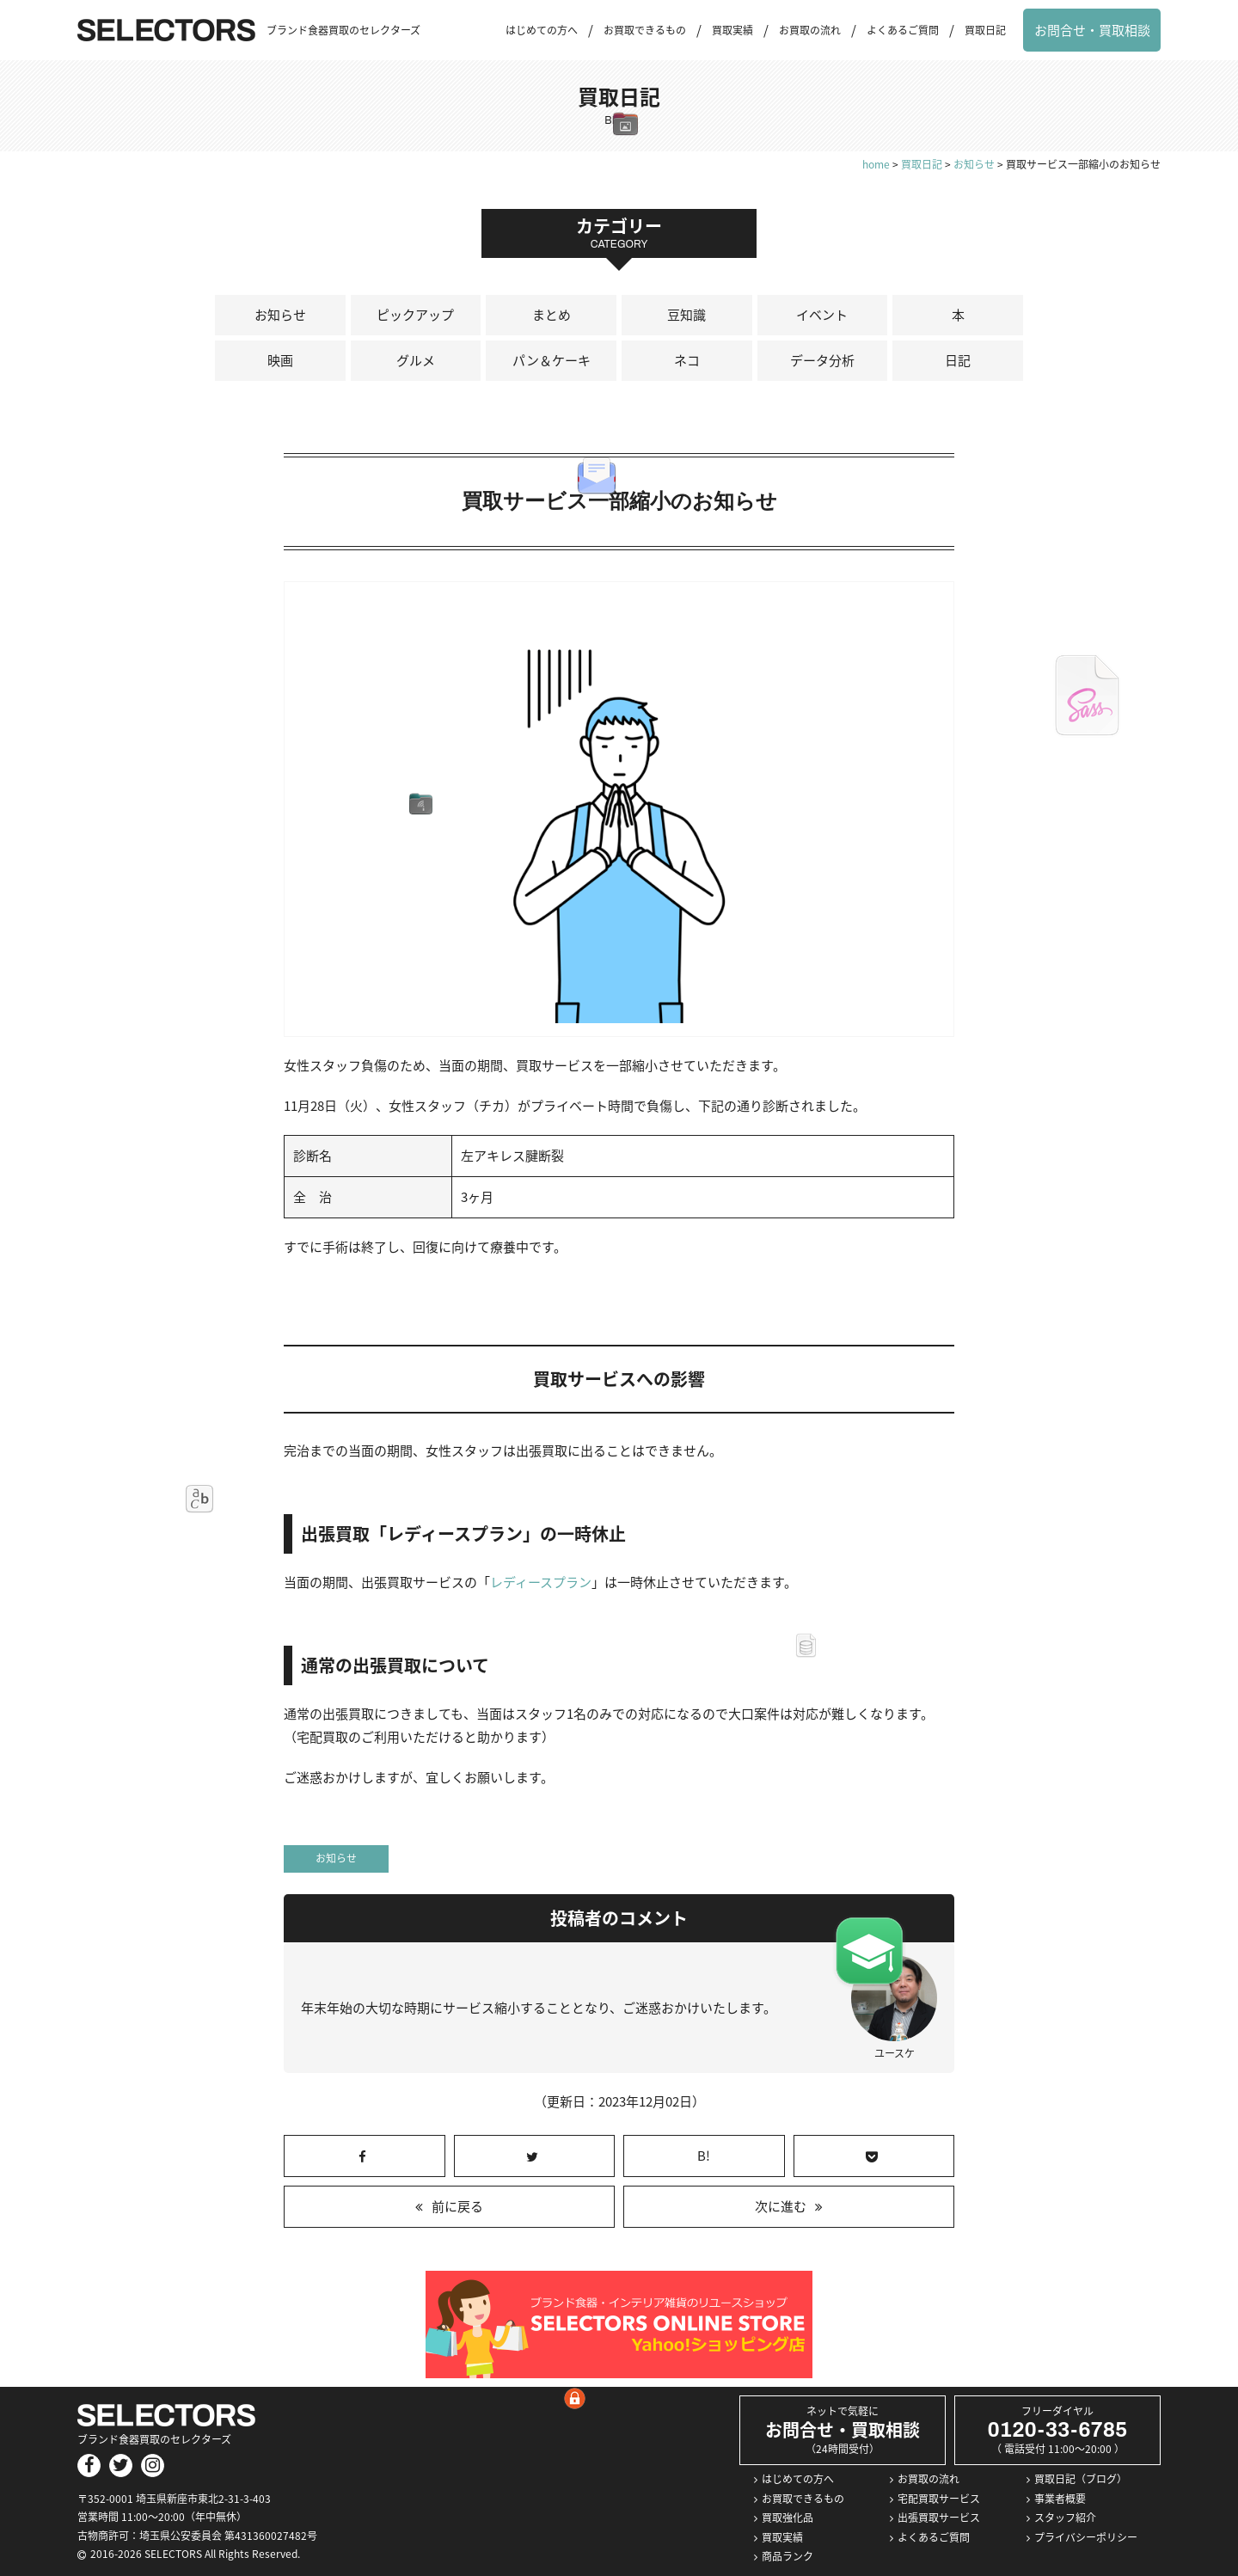  I want to click on indicates a message has been read, so click(597, 476).